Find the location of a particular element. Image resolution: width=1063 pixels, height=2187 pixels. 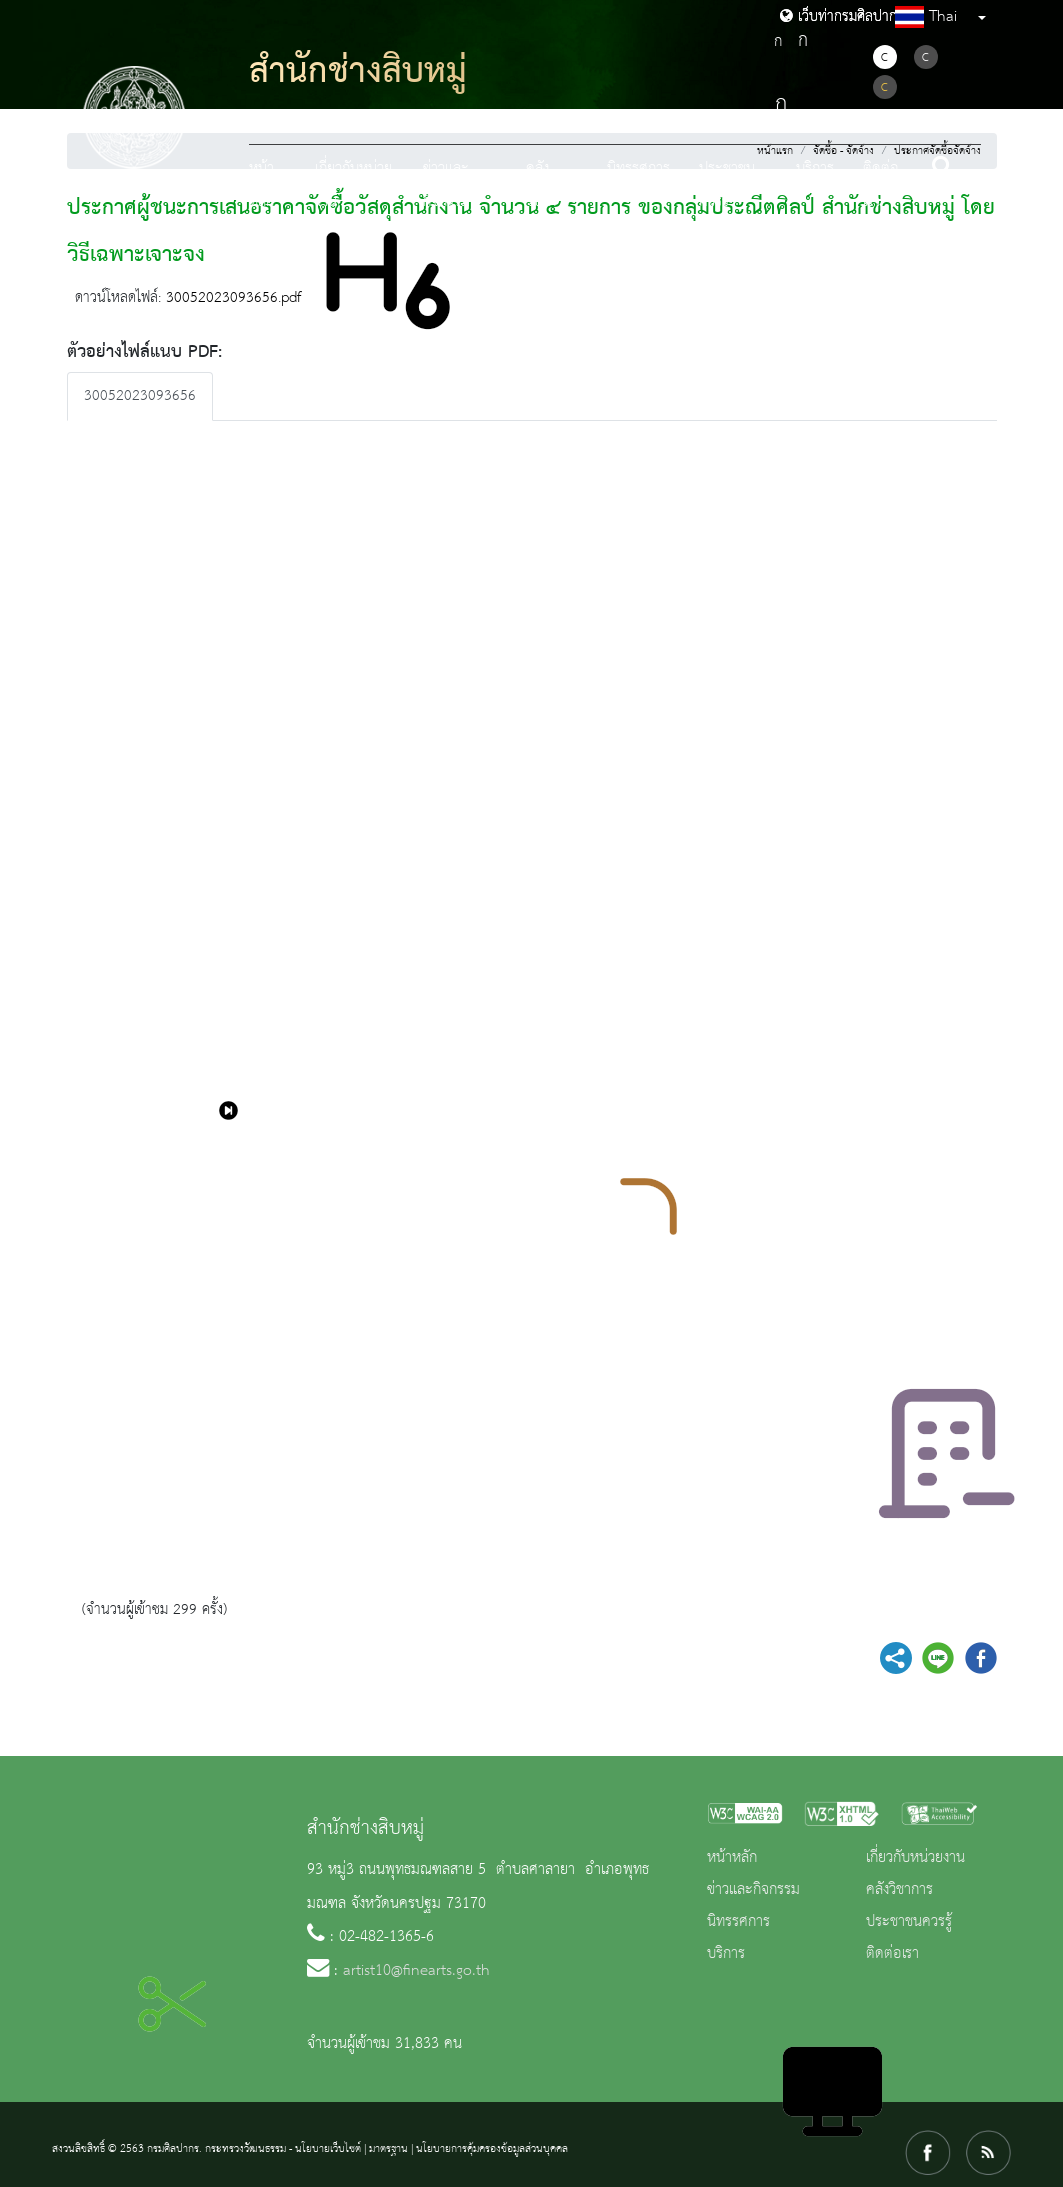

cut selected content is located at coordinates (171, 2004).